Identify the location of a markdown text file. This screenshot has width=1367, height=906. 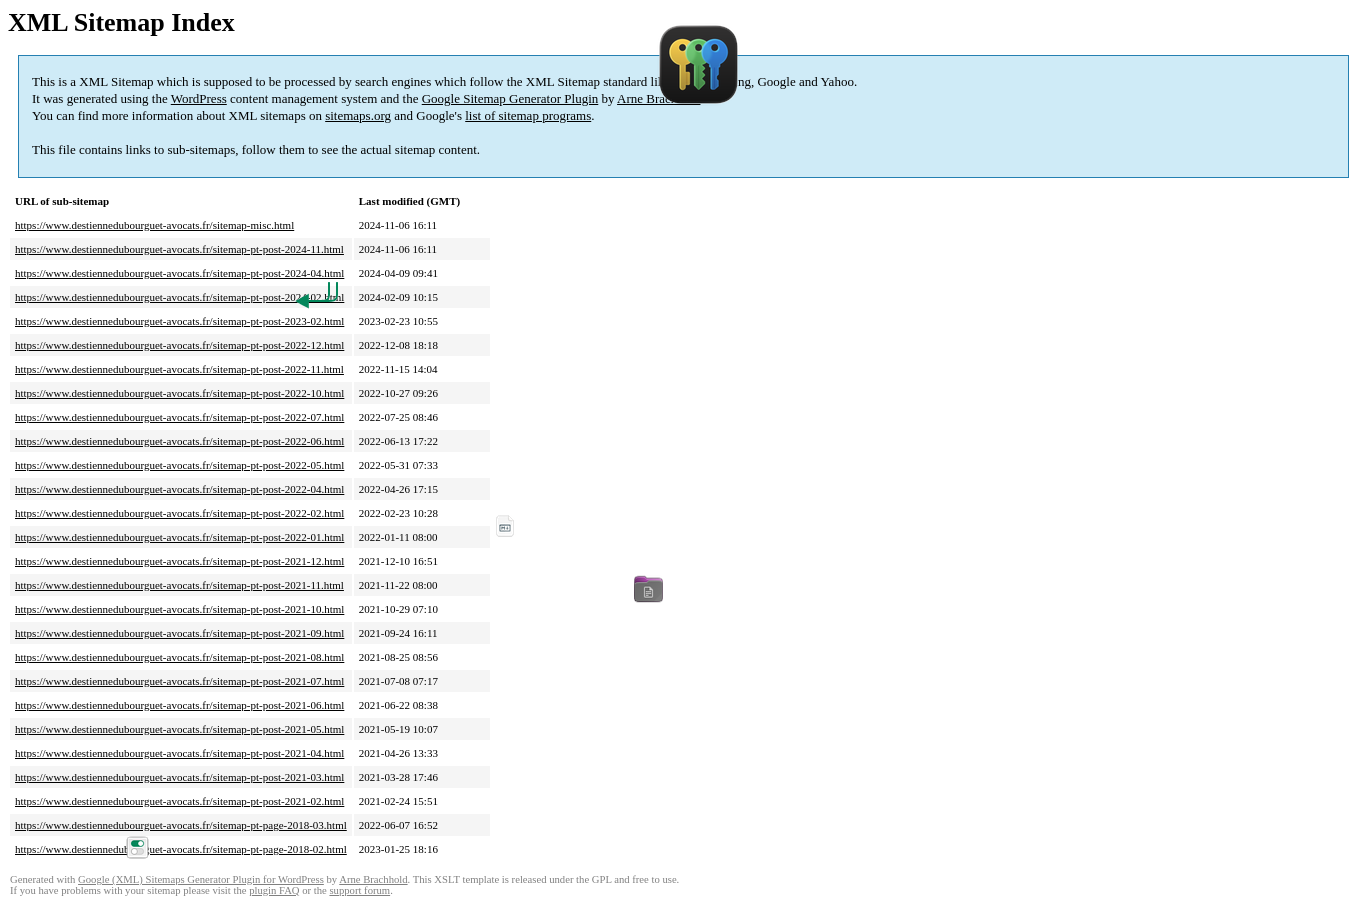
(505, 526).